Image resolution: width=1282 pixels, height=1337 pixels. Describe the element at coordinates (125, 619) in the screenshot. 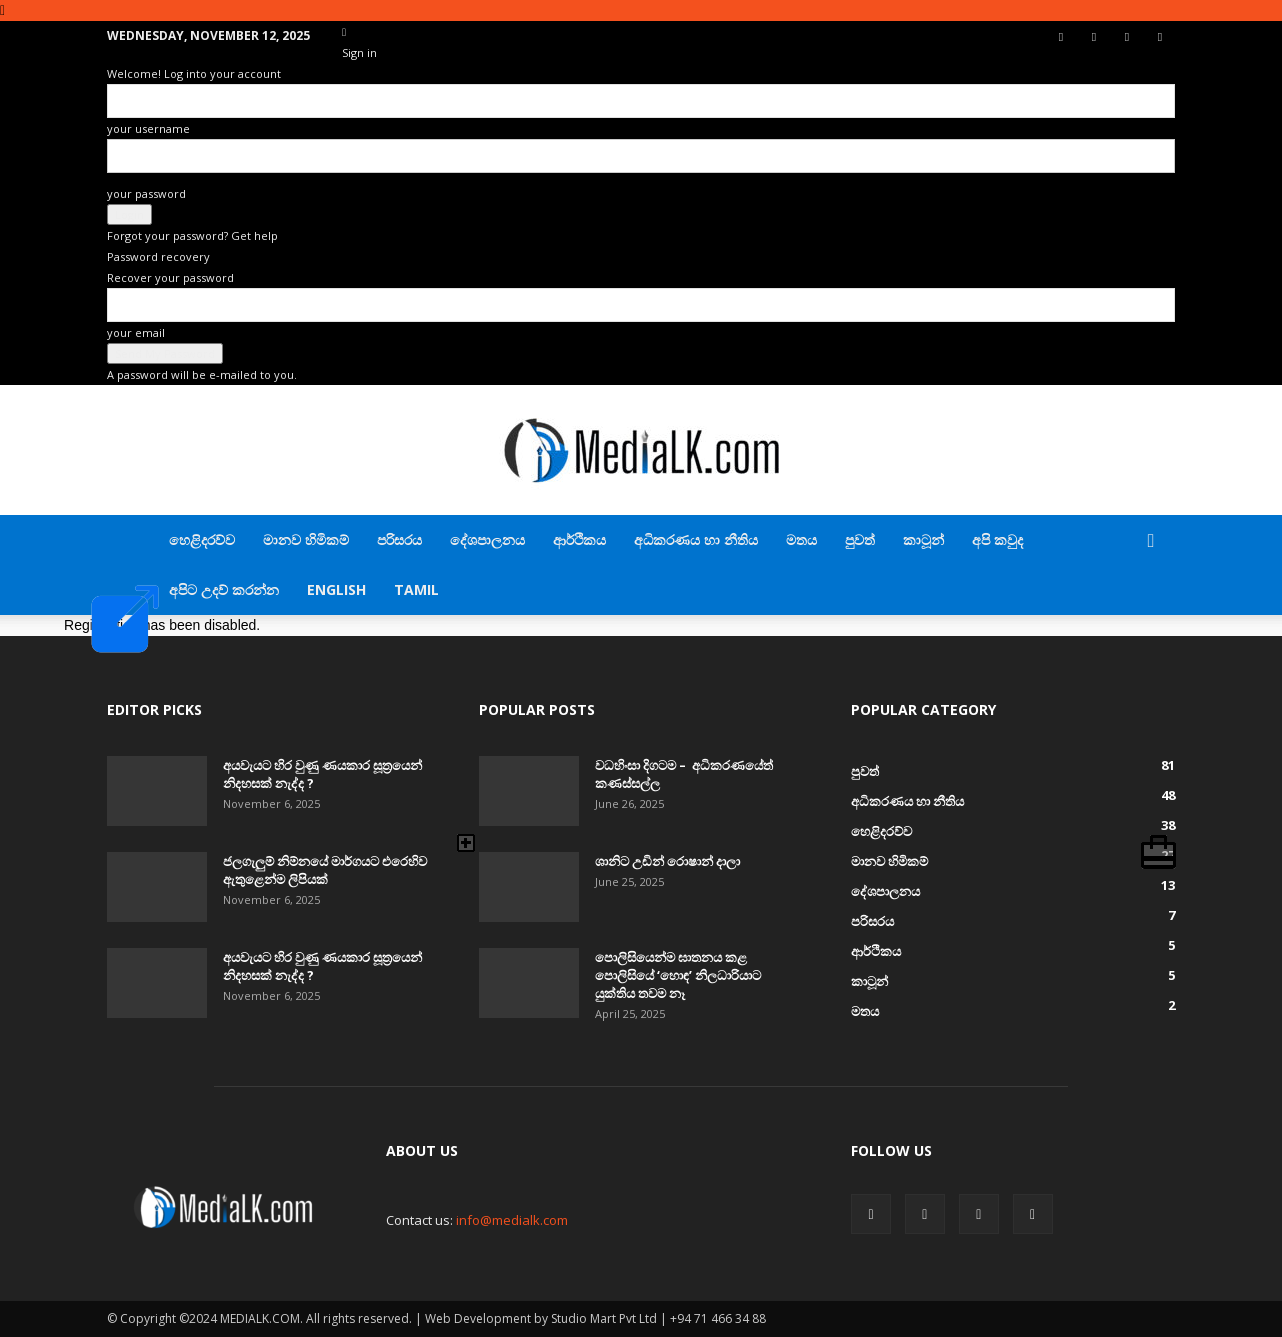

I see `open link in new tab or window` at that location.